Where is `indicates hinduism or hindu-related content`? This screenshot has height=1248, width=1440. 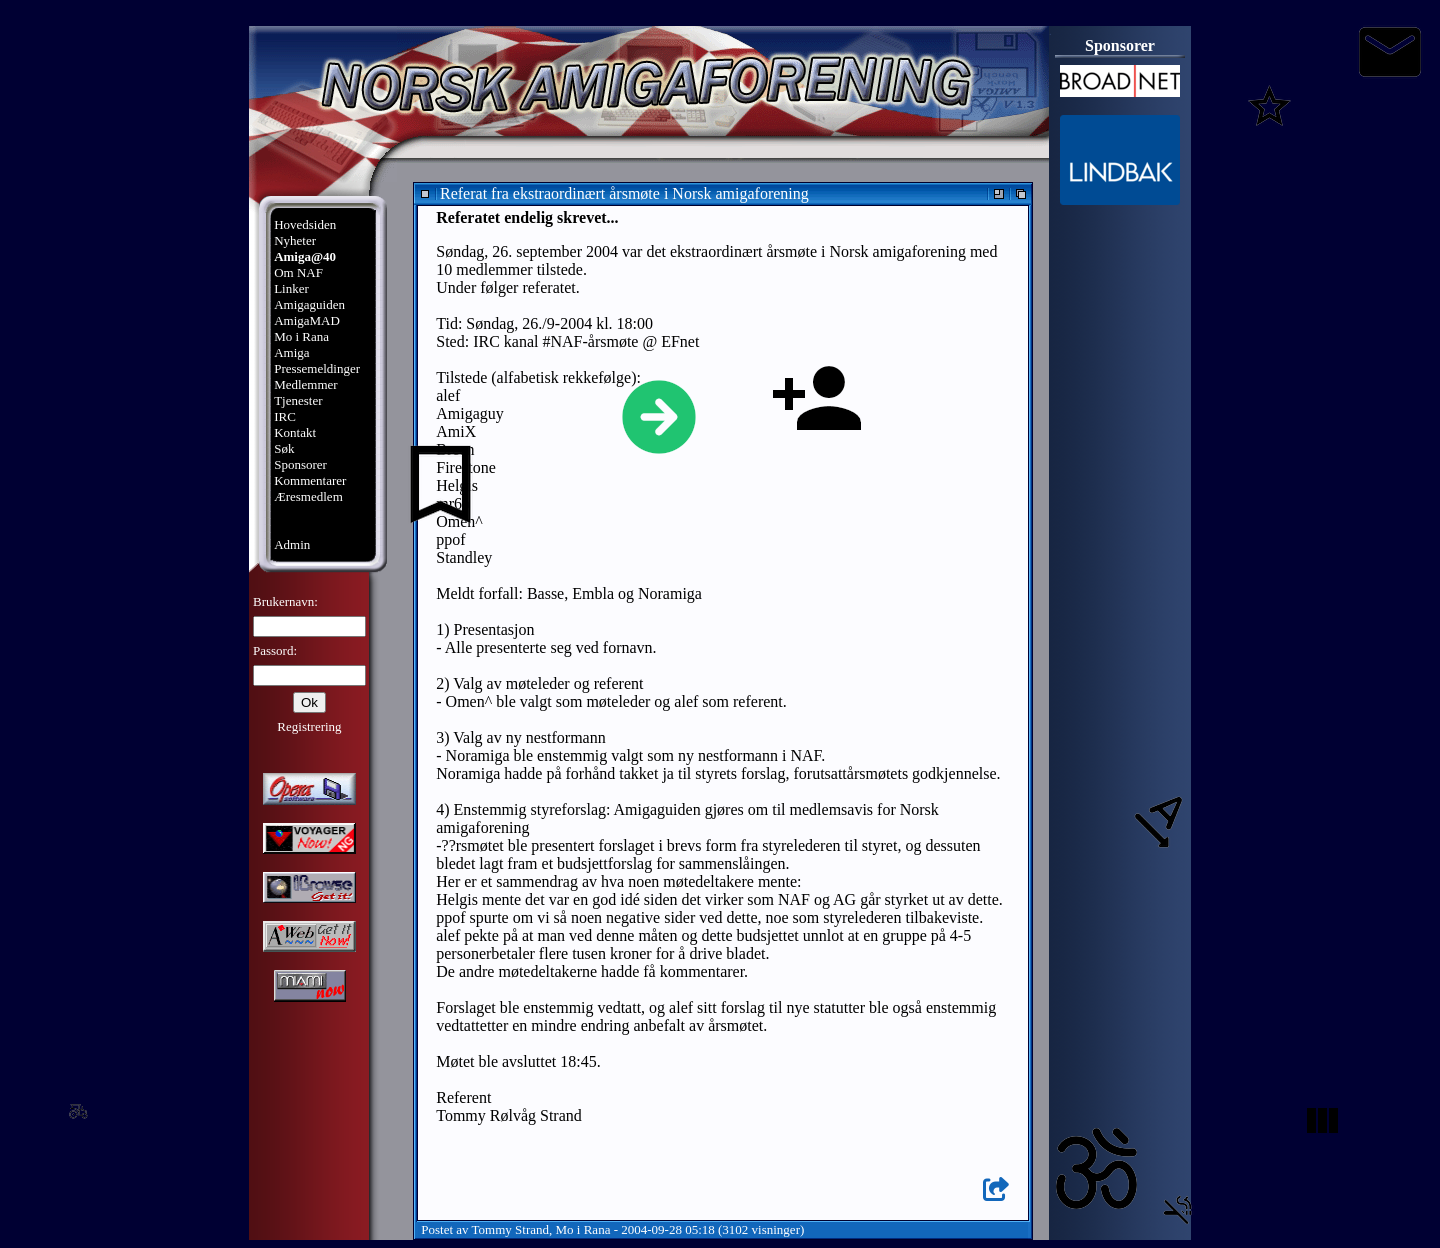
indicates hinduism or hindu-related content is located at coordinates (1096, 1168).